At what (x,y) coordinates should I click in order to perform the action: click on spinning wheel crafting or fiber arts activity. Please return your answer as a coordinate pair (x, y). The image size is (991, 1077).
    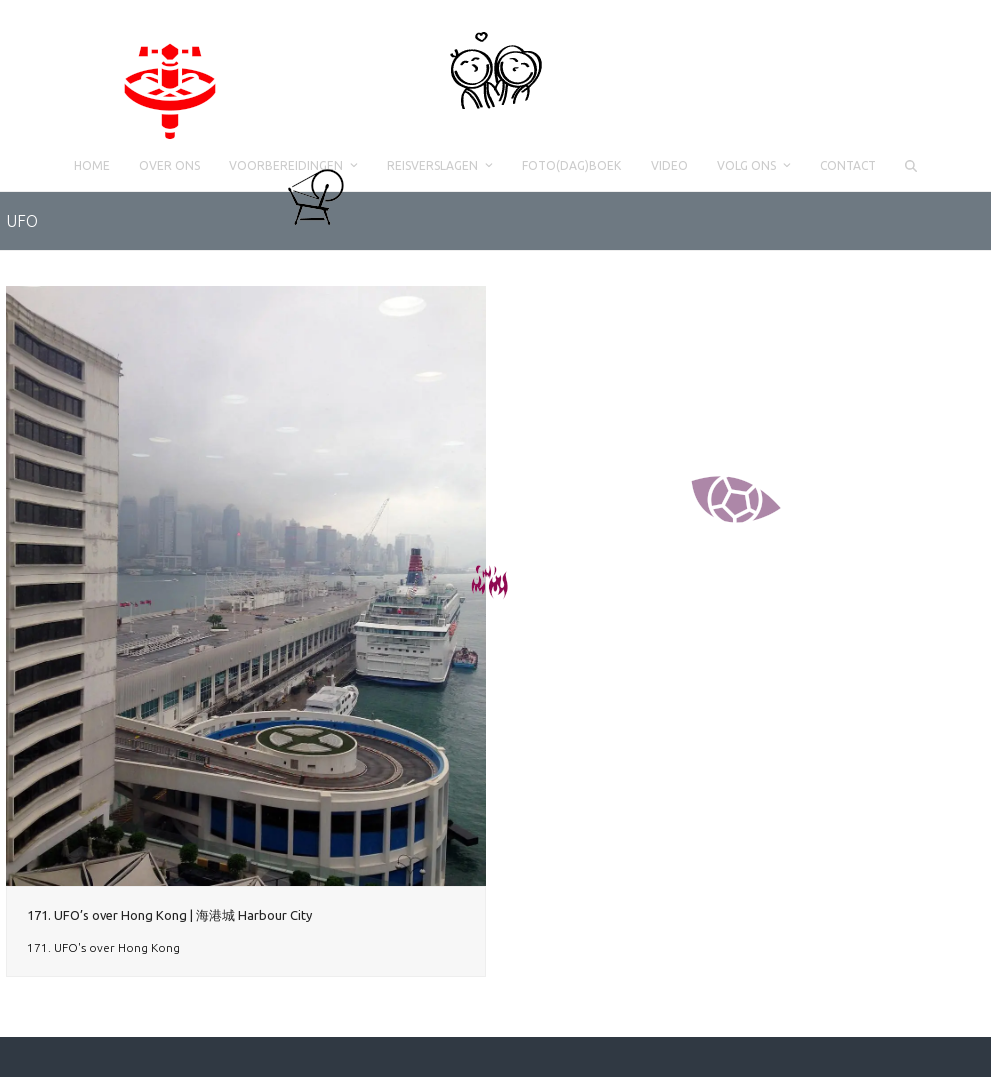
    Looking at the image, I should click on (315, 197).